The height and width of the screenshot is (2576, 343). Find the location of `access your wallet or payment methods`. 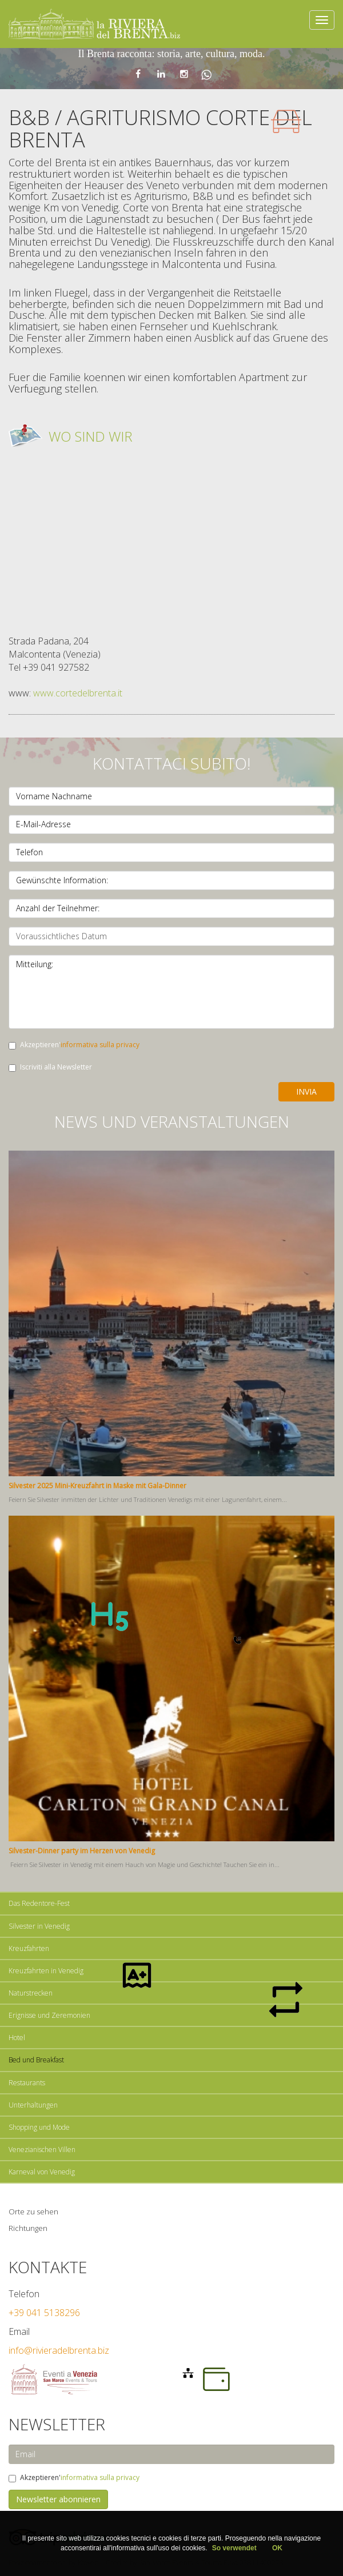

access your wallet or payment methods is located at coordinates (216, 2380).